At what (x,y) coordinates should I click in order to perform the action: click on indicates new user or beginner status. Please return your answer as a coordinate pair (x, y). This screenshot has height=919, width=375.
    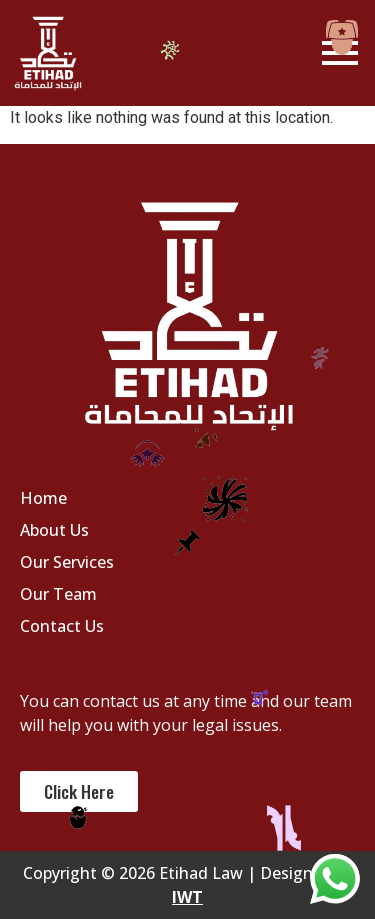
    Looking at the image, I should click on (78, 817).